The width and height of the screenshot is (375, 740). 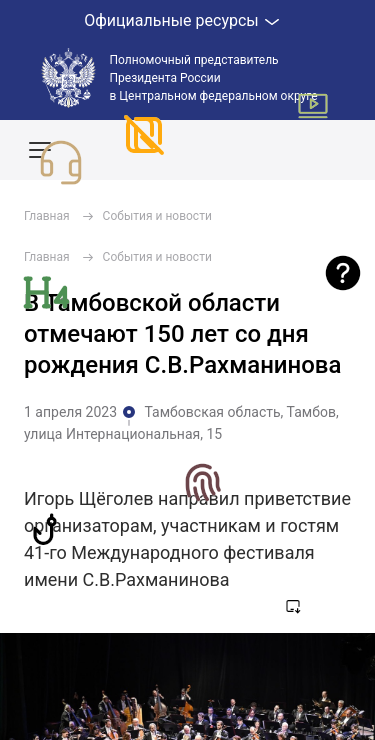 What do you see at coordinates (202, 482) in the screenshot?
I see `enable biometric authentication` at bounding box center [202, 482].